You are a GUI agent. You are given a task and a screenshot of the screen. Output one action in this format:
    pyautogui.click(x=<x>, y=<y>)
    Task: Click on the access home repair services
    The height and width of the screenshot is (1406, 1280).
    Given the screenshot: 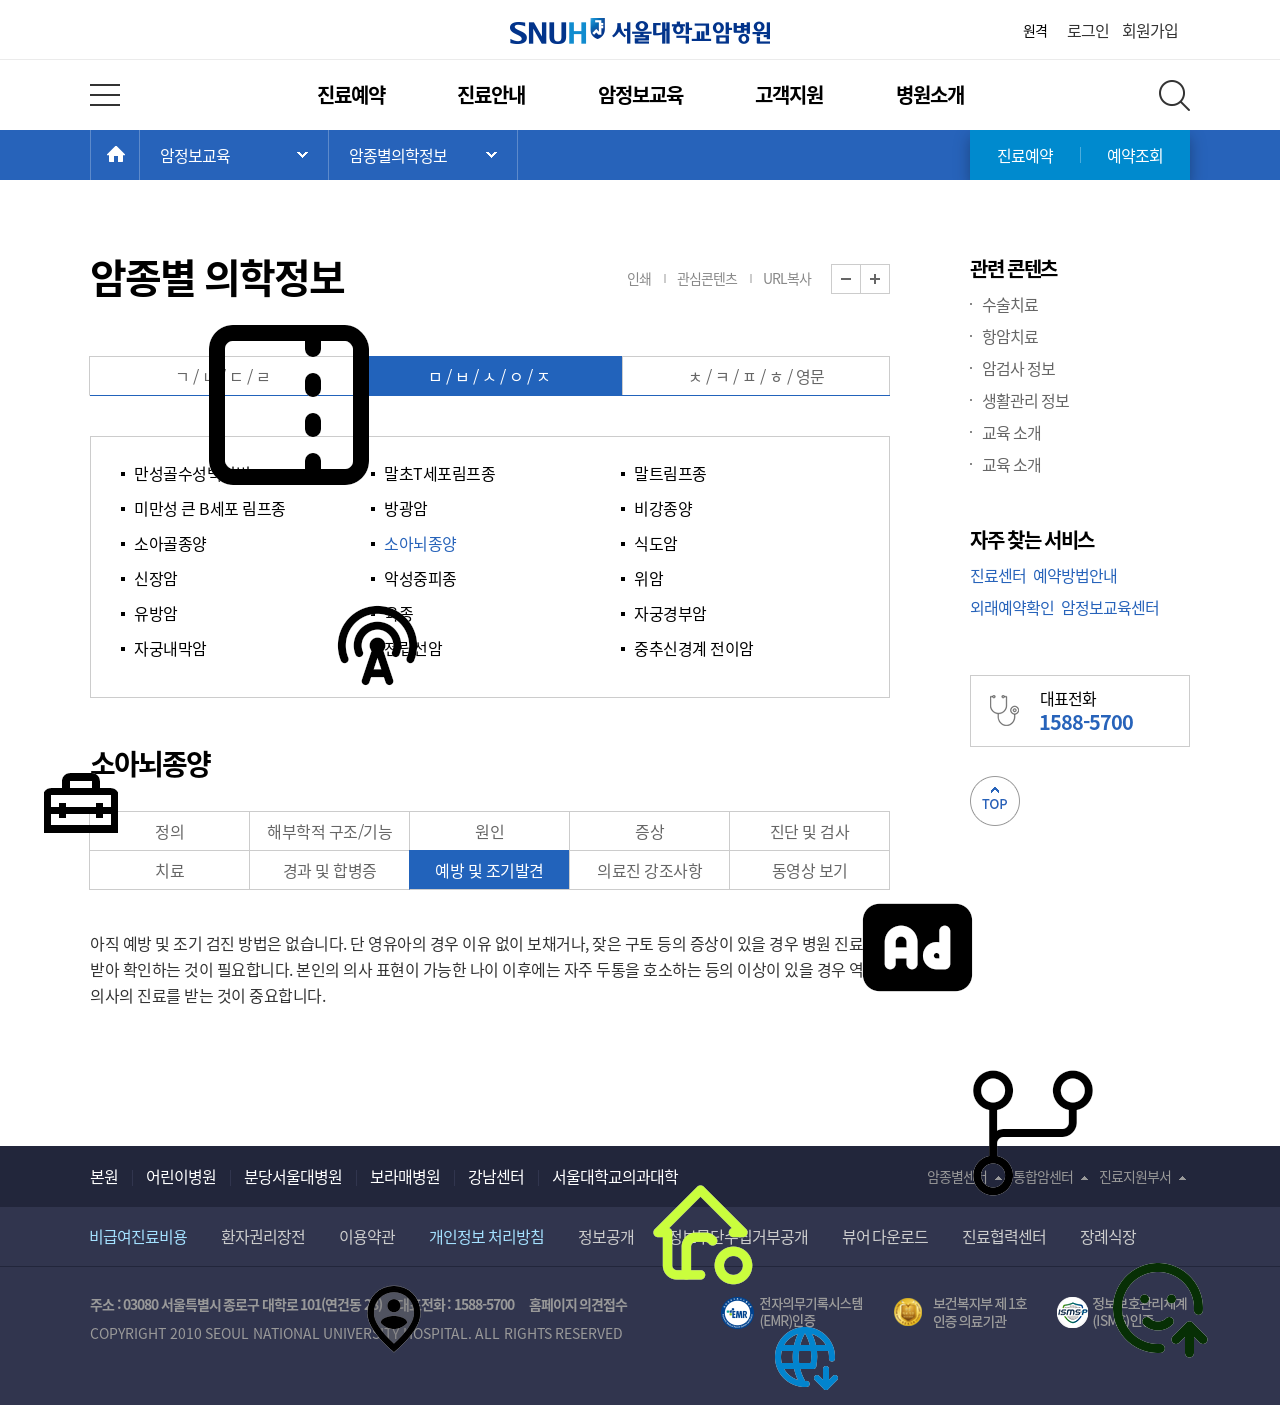 What is the action you would take?
    pyautogui.click(x=81, y=803)
    